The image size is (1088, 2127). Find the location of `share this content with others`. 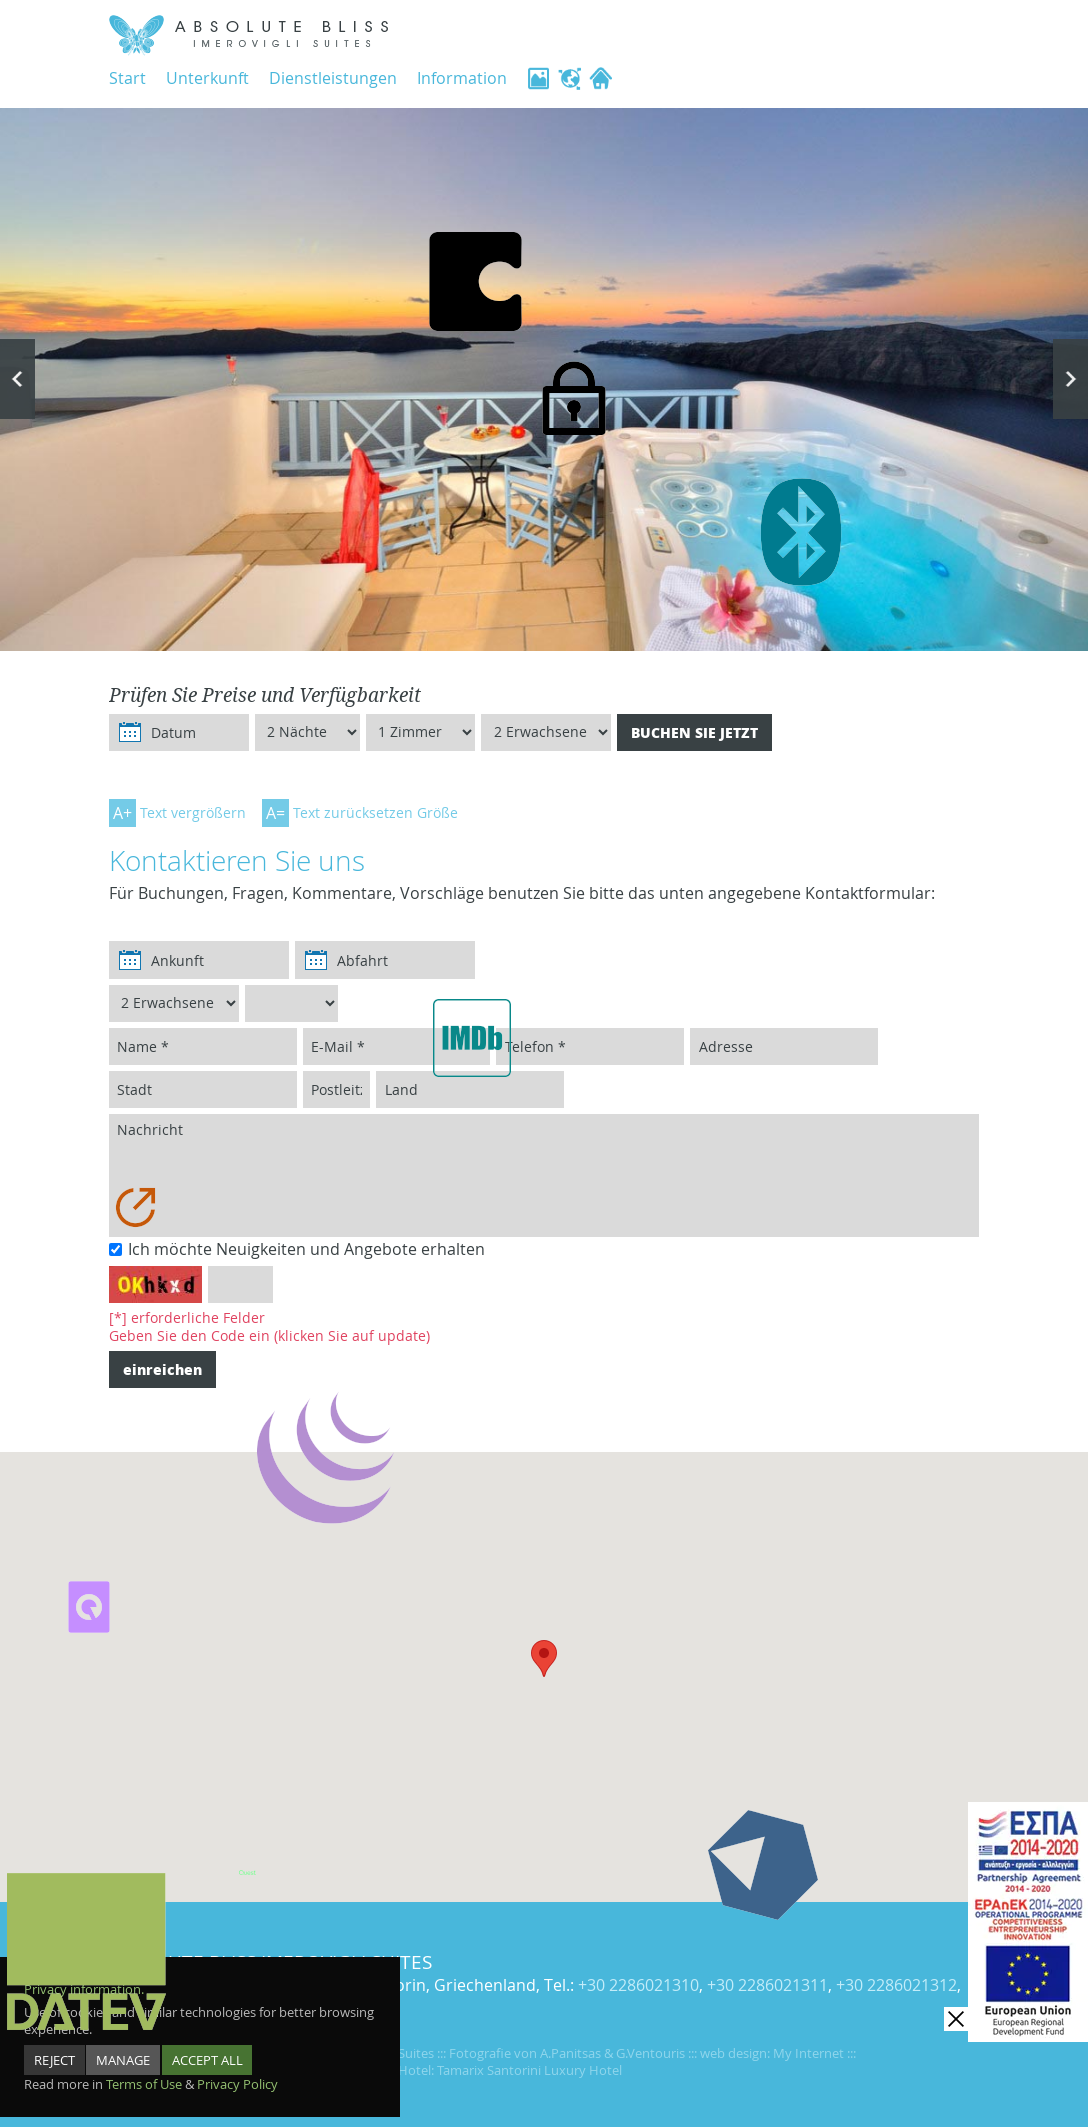

share this content with others is located at coordinates (135, 1207).